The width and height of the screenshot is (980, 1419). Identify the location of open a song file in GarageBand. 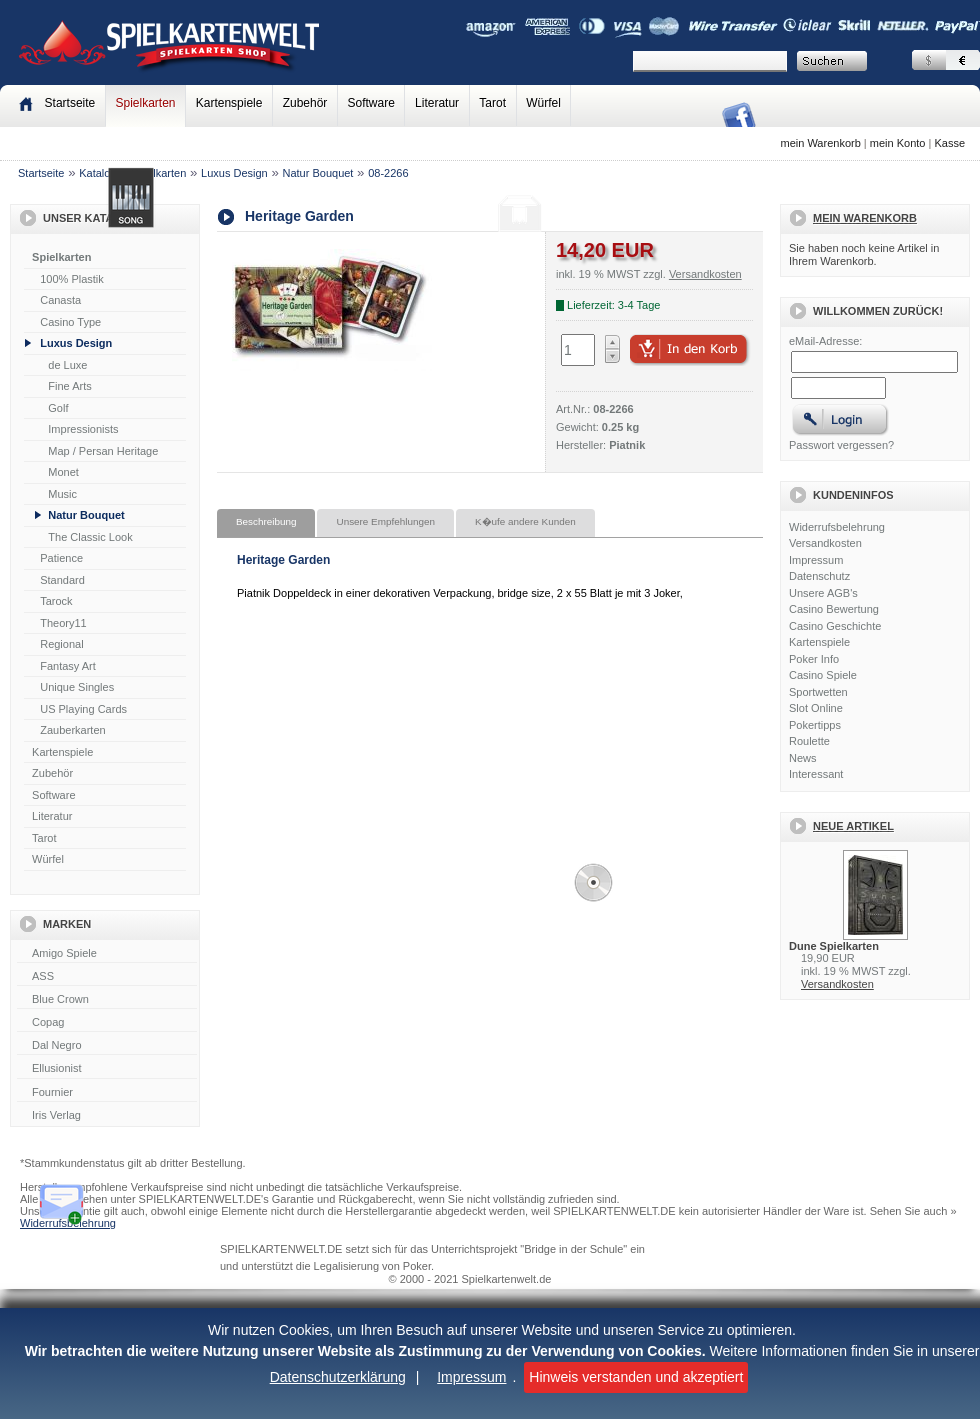
(131, 199).